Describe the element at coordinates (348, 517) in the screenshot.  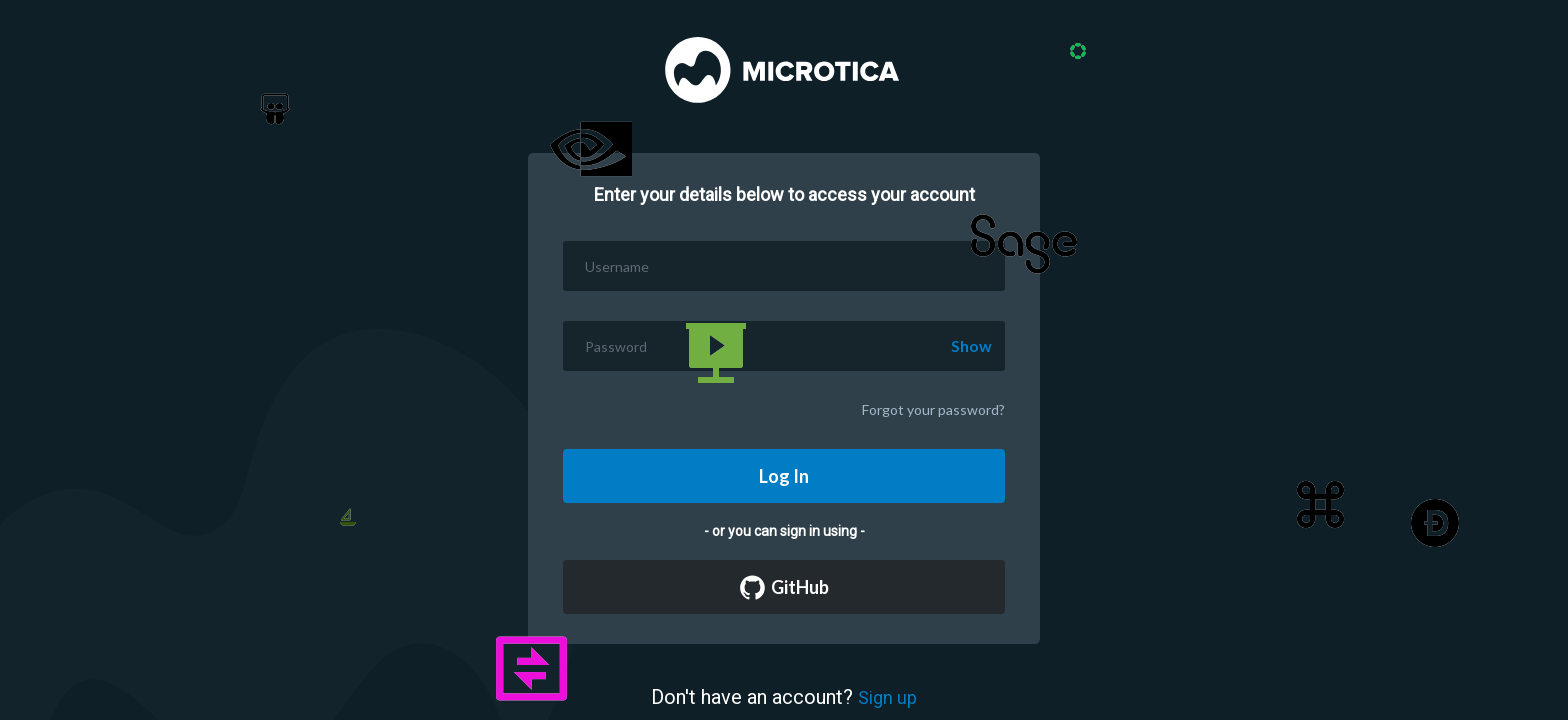
I see `navigate to sailing or boating features` at that location.